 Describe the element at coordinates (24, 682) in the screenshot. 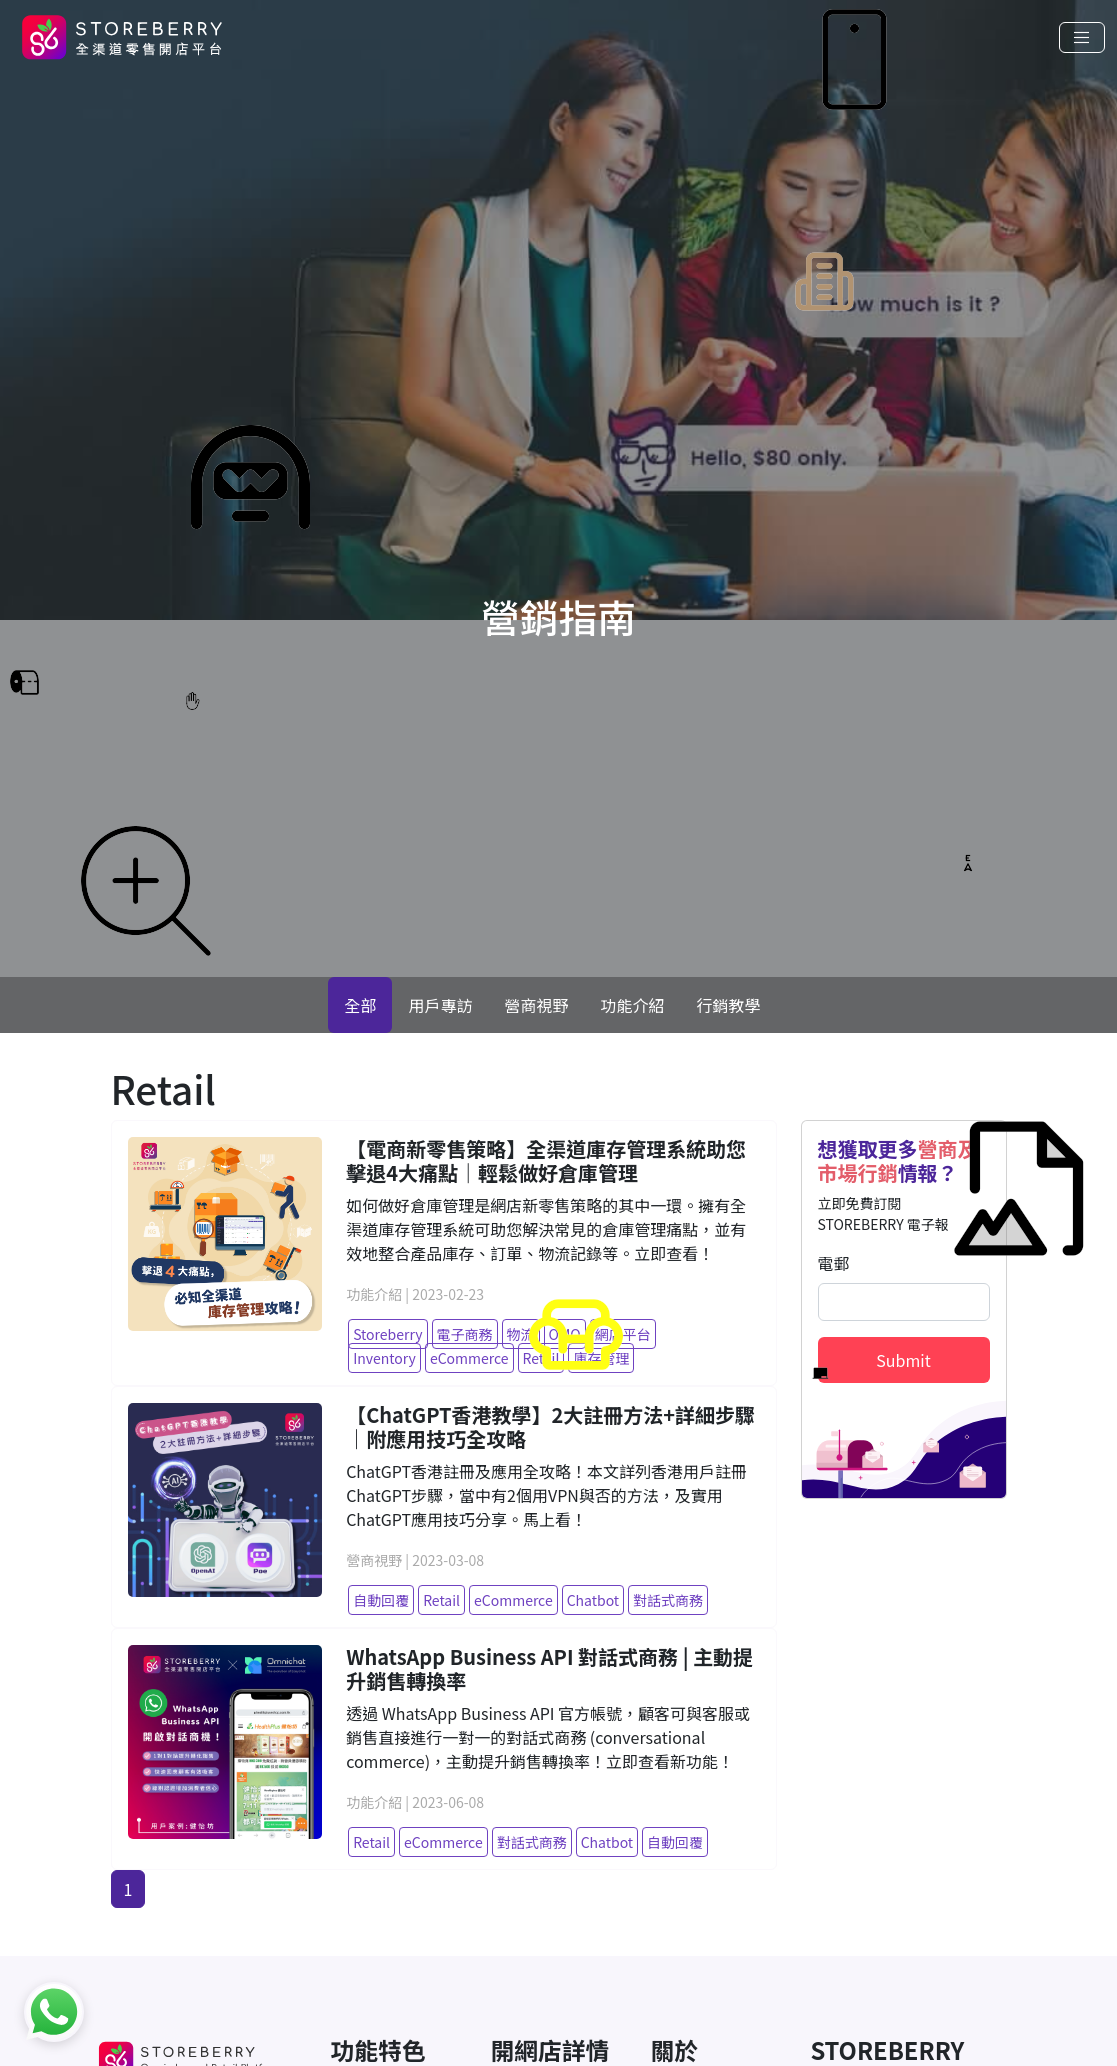

I see `bathroom or restroom location indicator` at that location.